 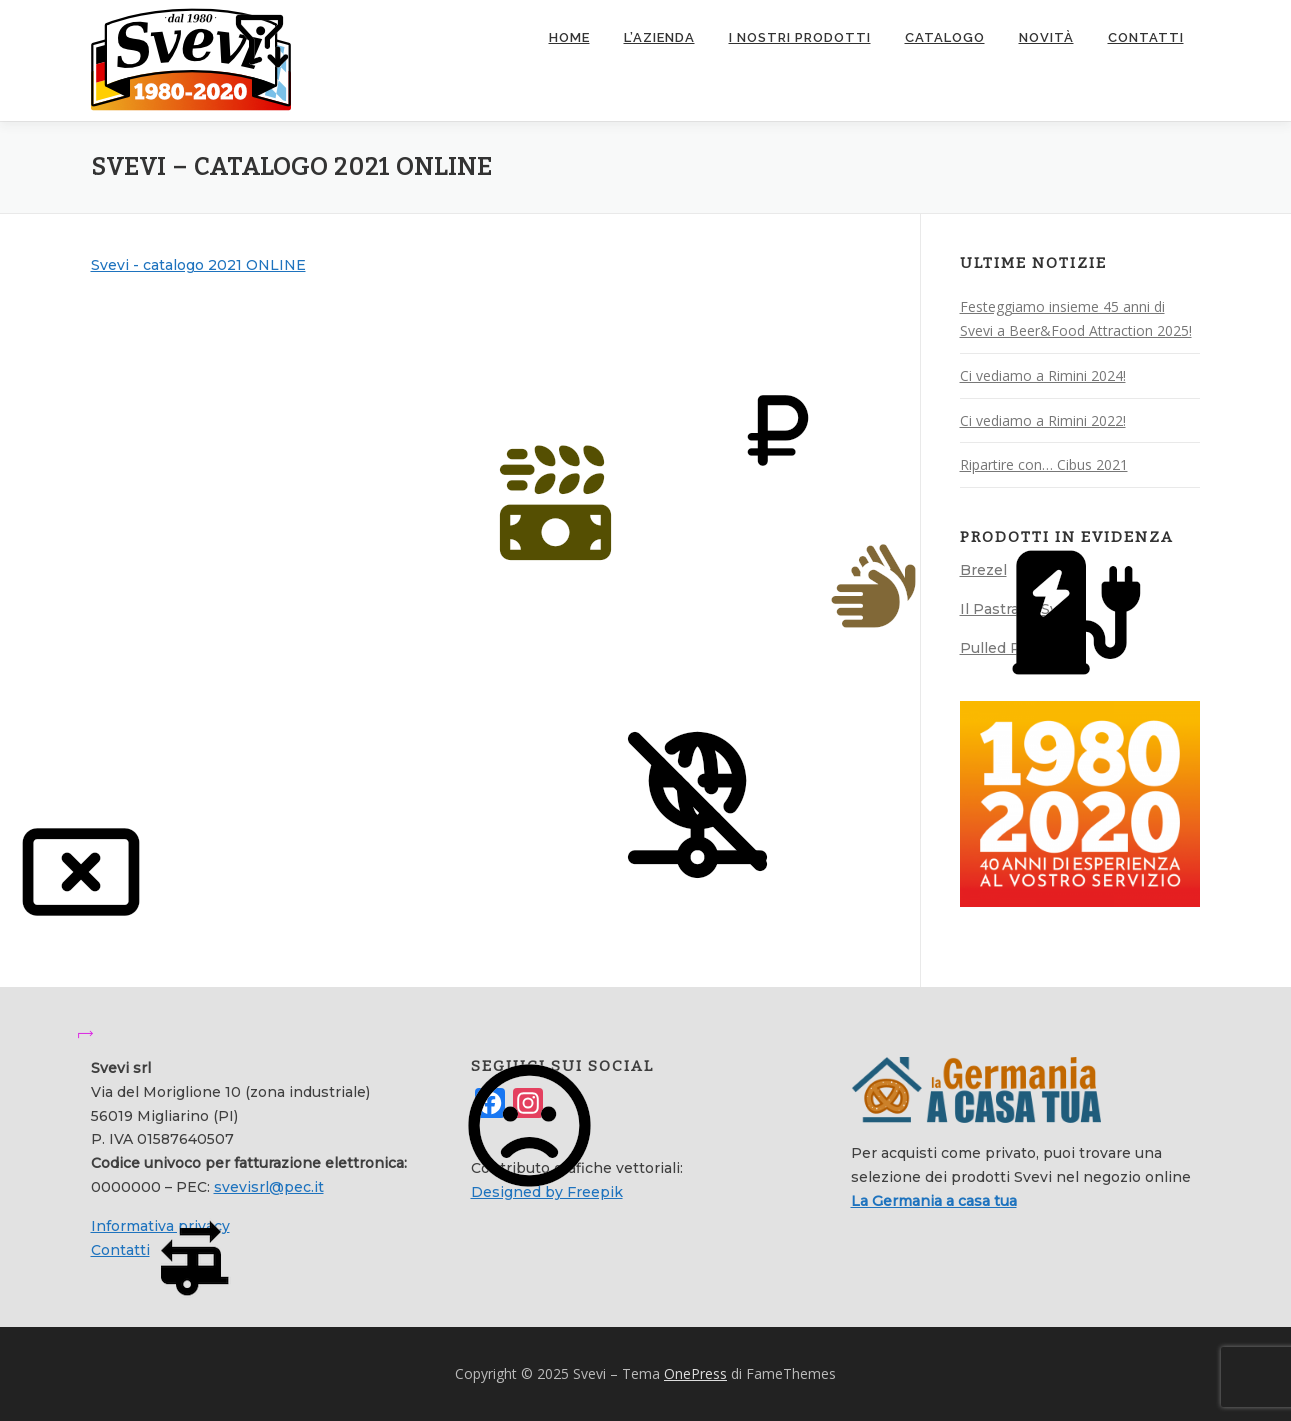 I want to click on network connection unavailable, so click(x=697, y=801).